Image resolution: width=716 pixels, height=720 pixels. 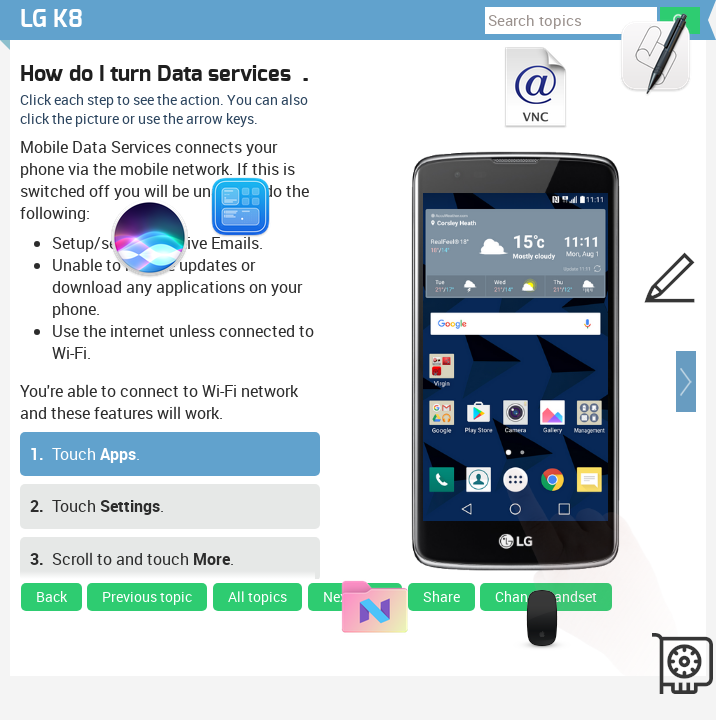 What do you see at coordinates (682, 663) in the screenshot?
I see `view graphics card information` at bounding box center [682, 663].